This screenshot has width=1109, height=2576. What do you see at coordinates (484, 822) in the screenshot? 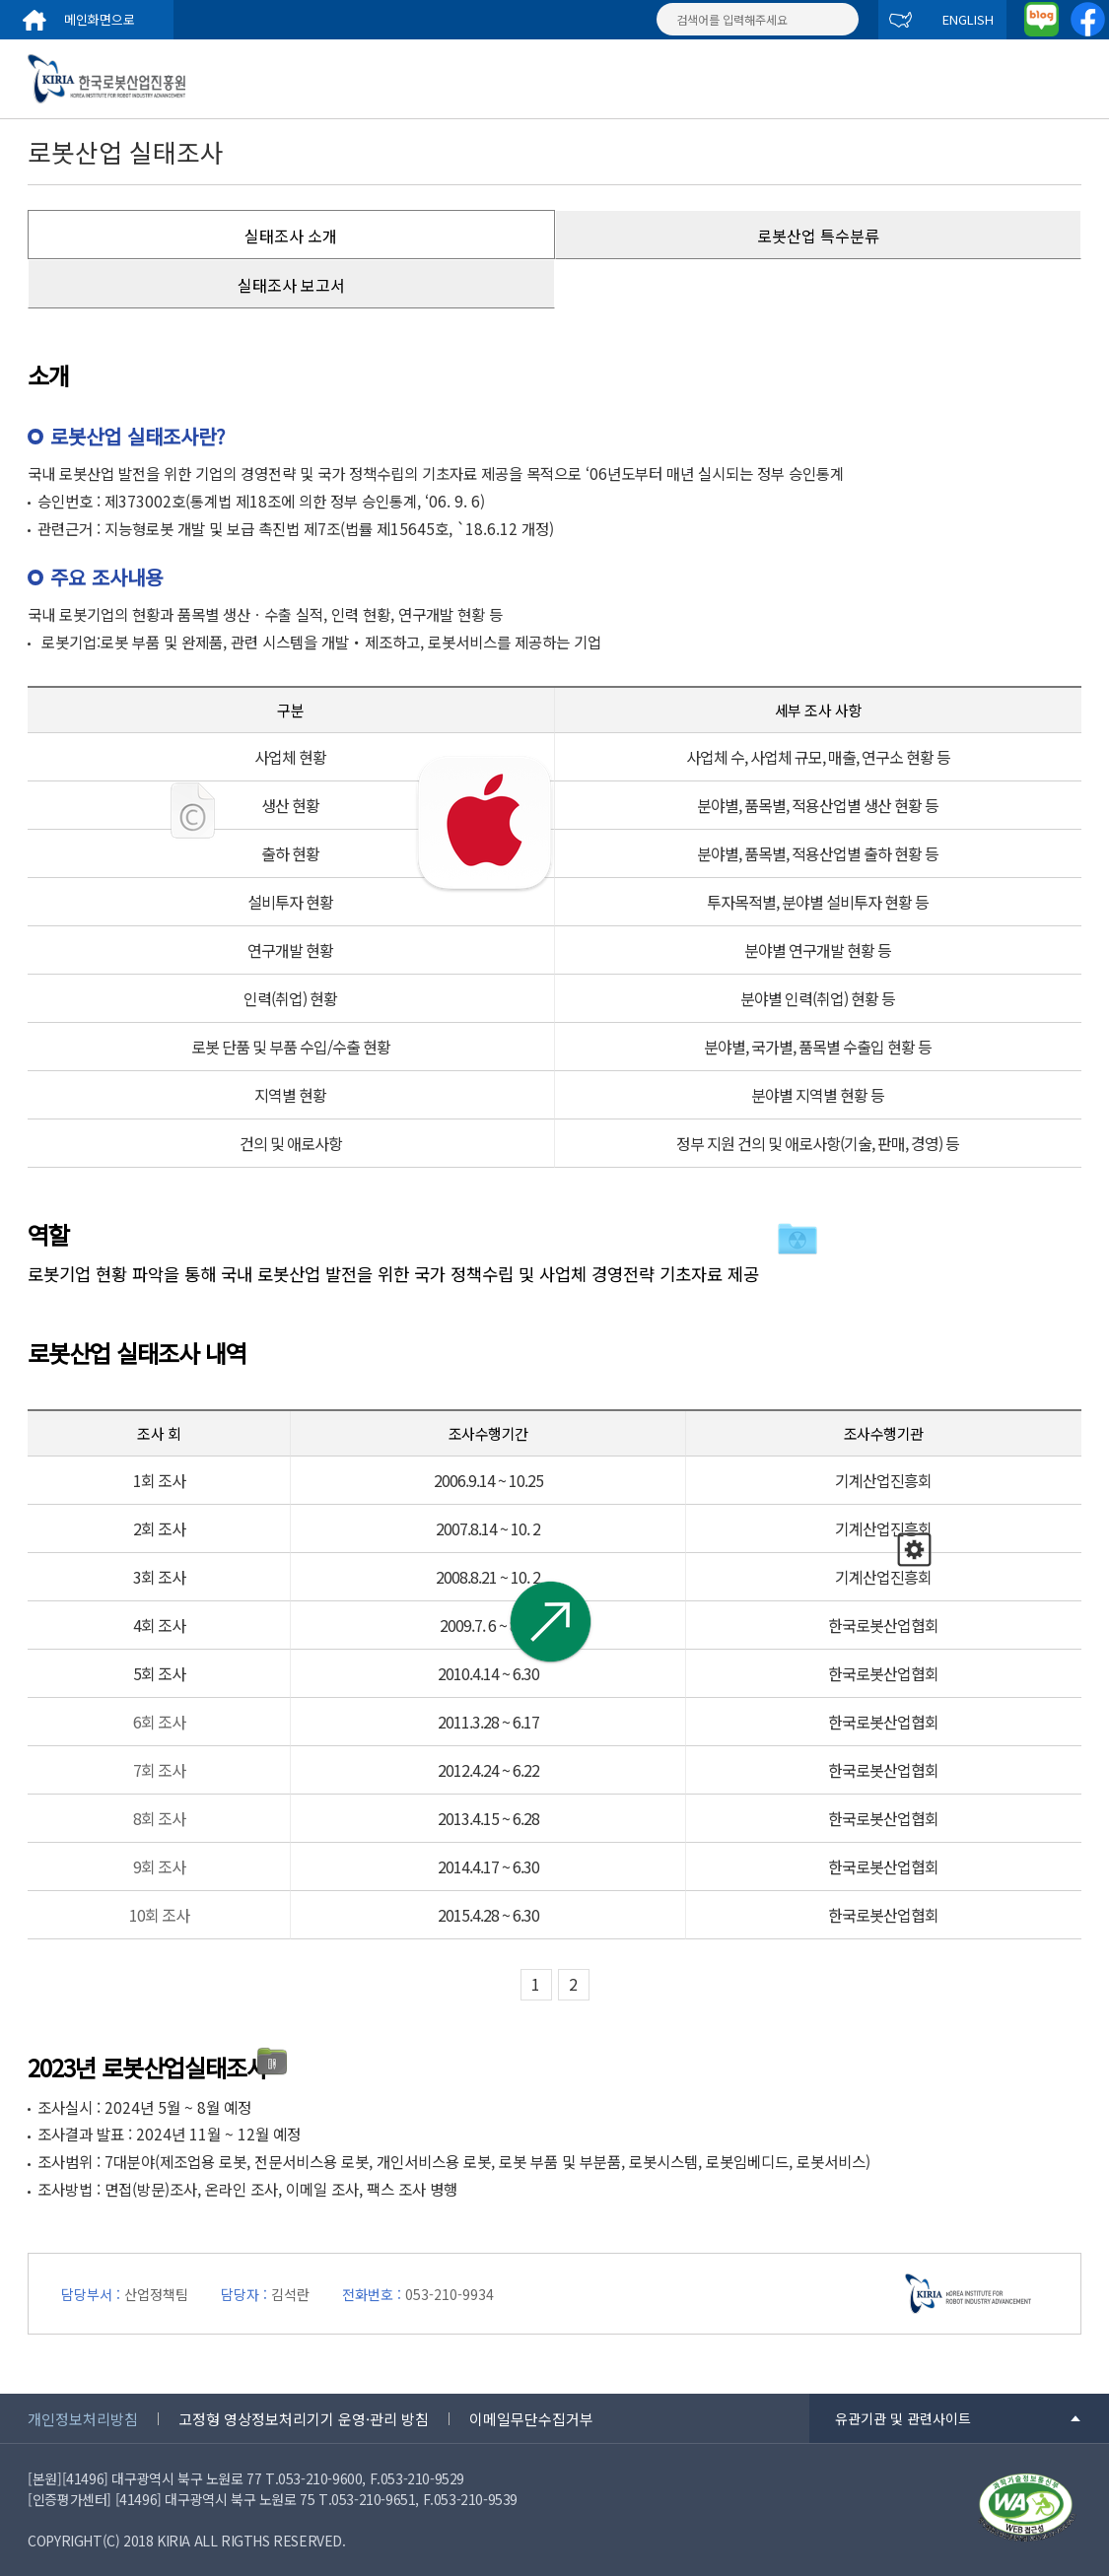
I see `access AppleCare support for your Mac` at bounding box center [484, 822].